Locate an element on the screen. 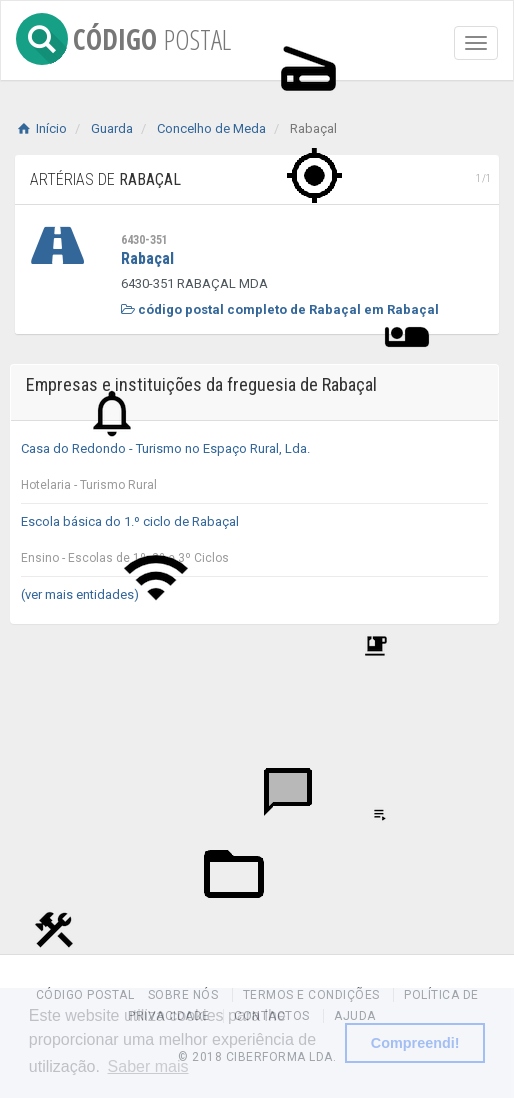 This screenshot has height=1098, width=514. access settings or tools is located at coordinates (54, 930).